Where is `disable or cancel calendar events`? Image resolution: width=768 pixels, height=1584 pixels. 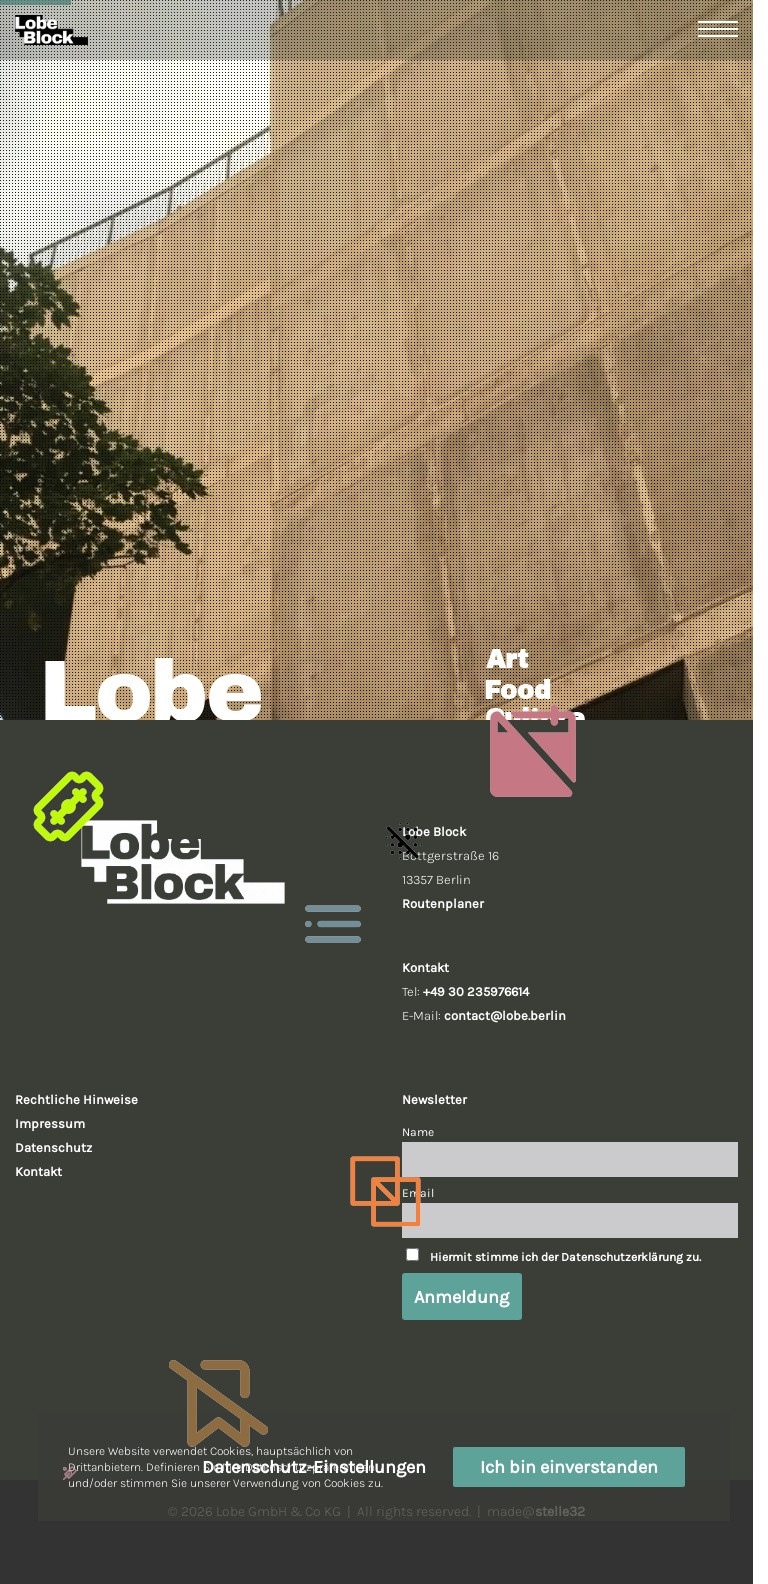 disable or cancel calendar events is located at coordinates (533, 754).